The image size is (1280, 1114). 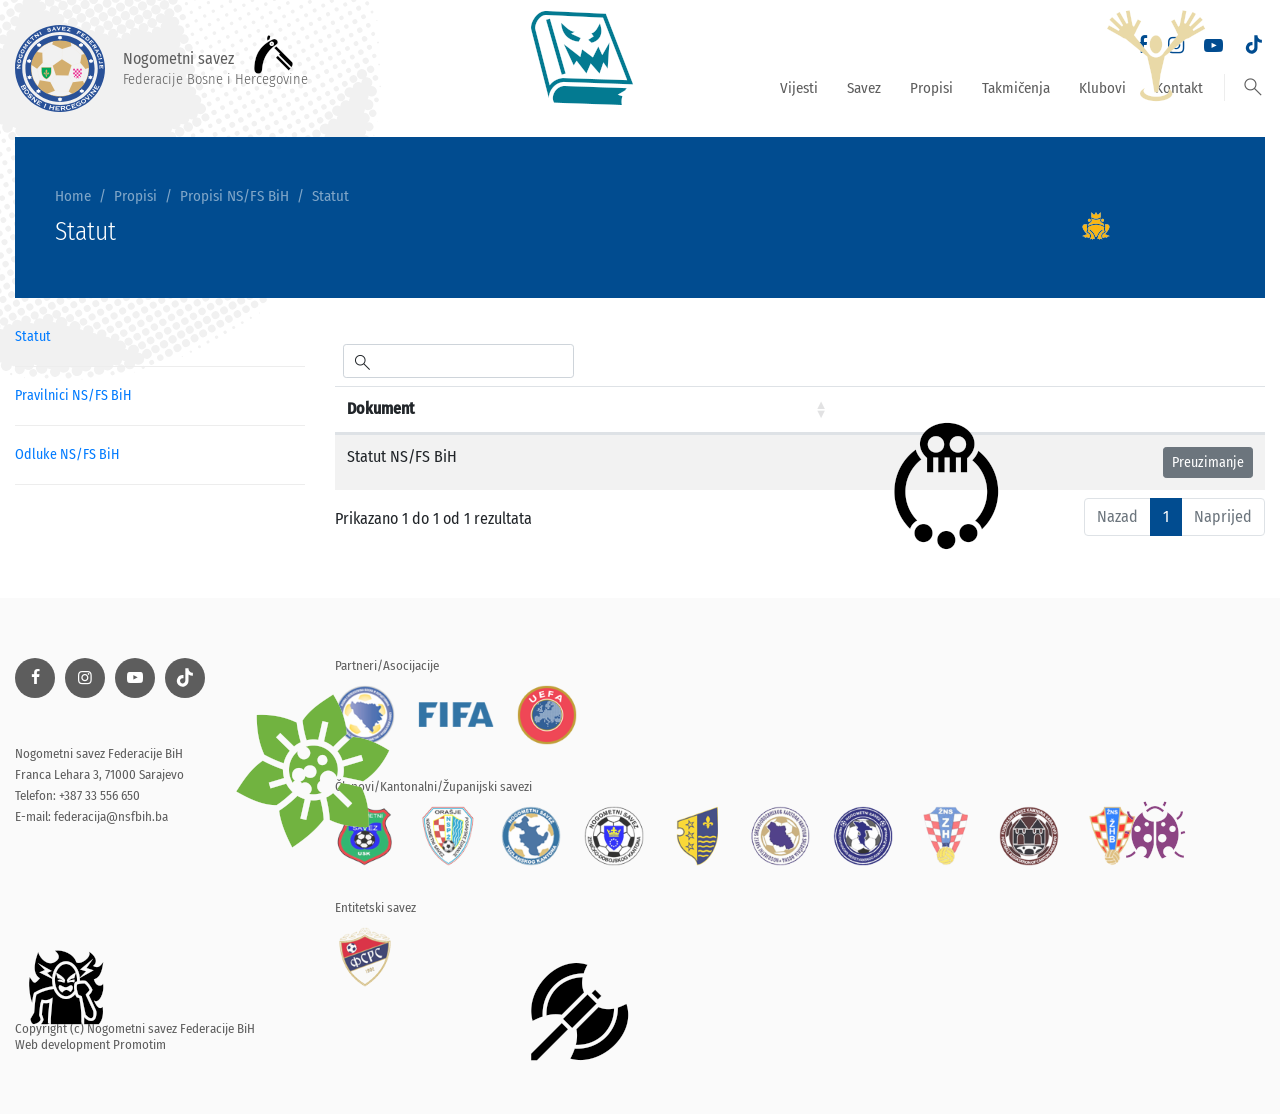 What do you see at coordinates (273, 54) in the screenshot?
I see `grooming or personal care tools` at bounding box center [273, 54].